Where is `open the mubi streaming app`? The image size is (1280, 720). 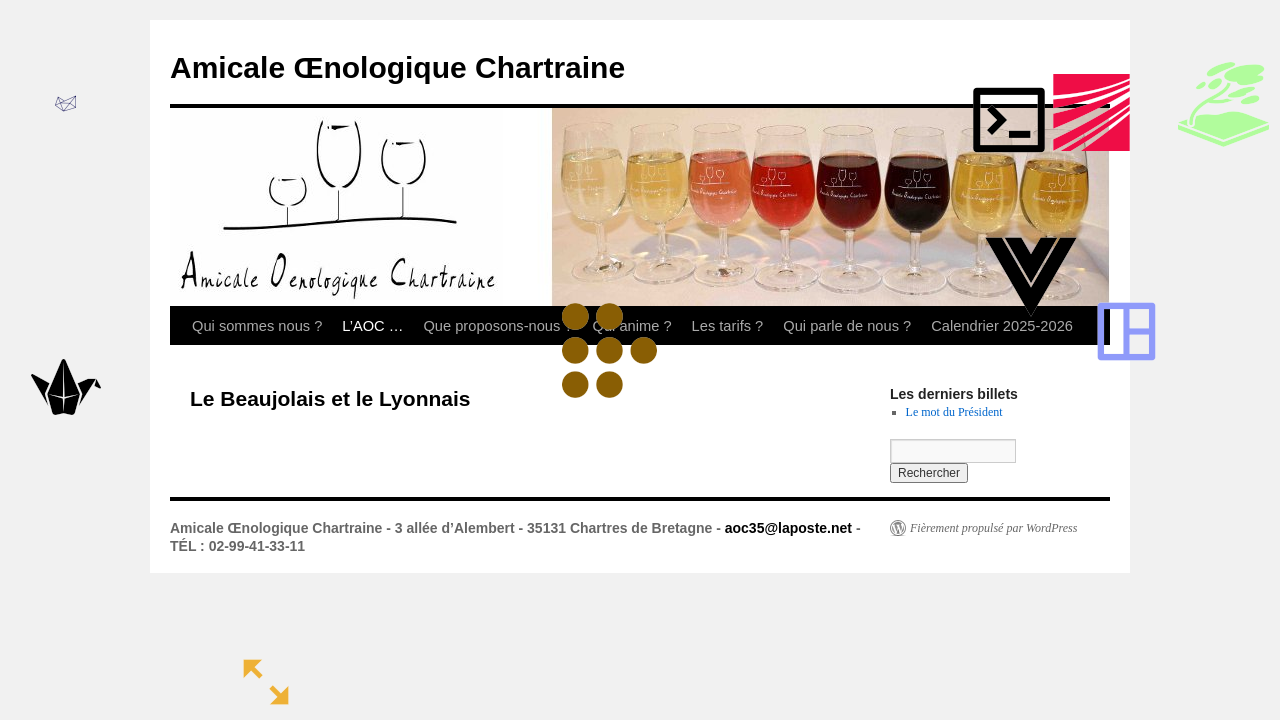
open the mubi streaming app is located at coordinates (609, 350).